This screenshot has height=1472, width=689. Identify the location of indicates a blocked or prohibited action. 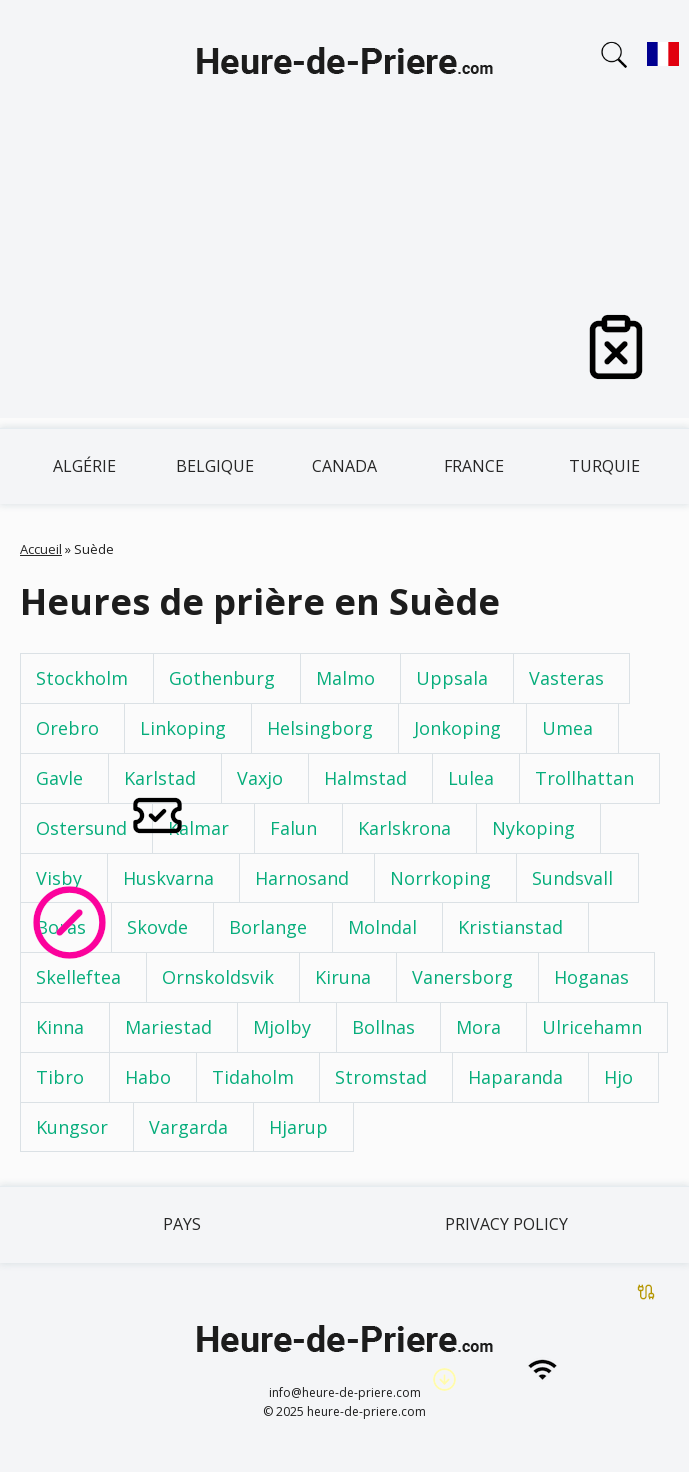
(69, 922).